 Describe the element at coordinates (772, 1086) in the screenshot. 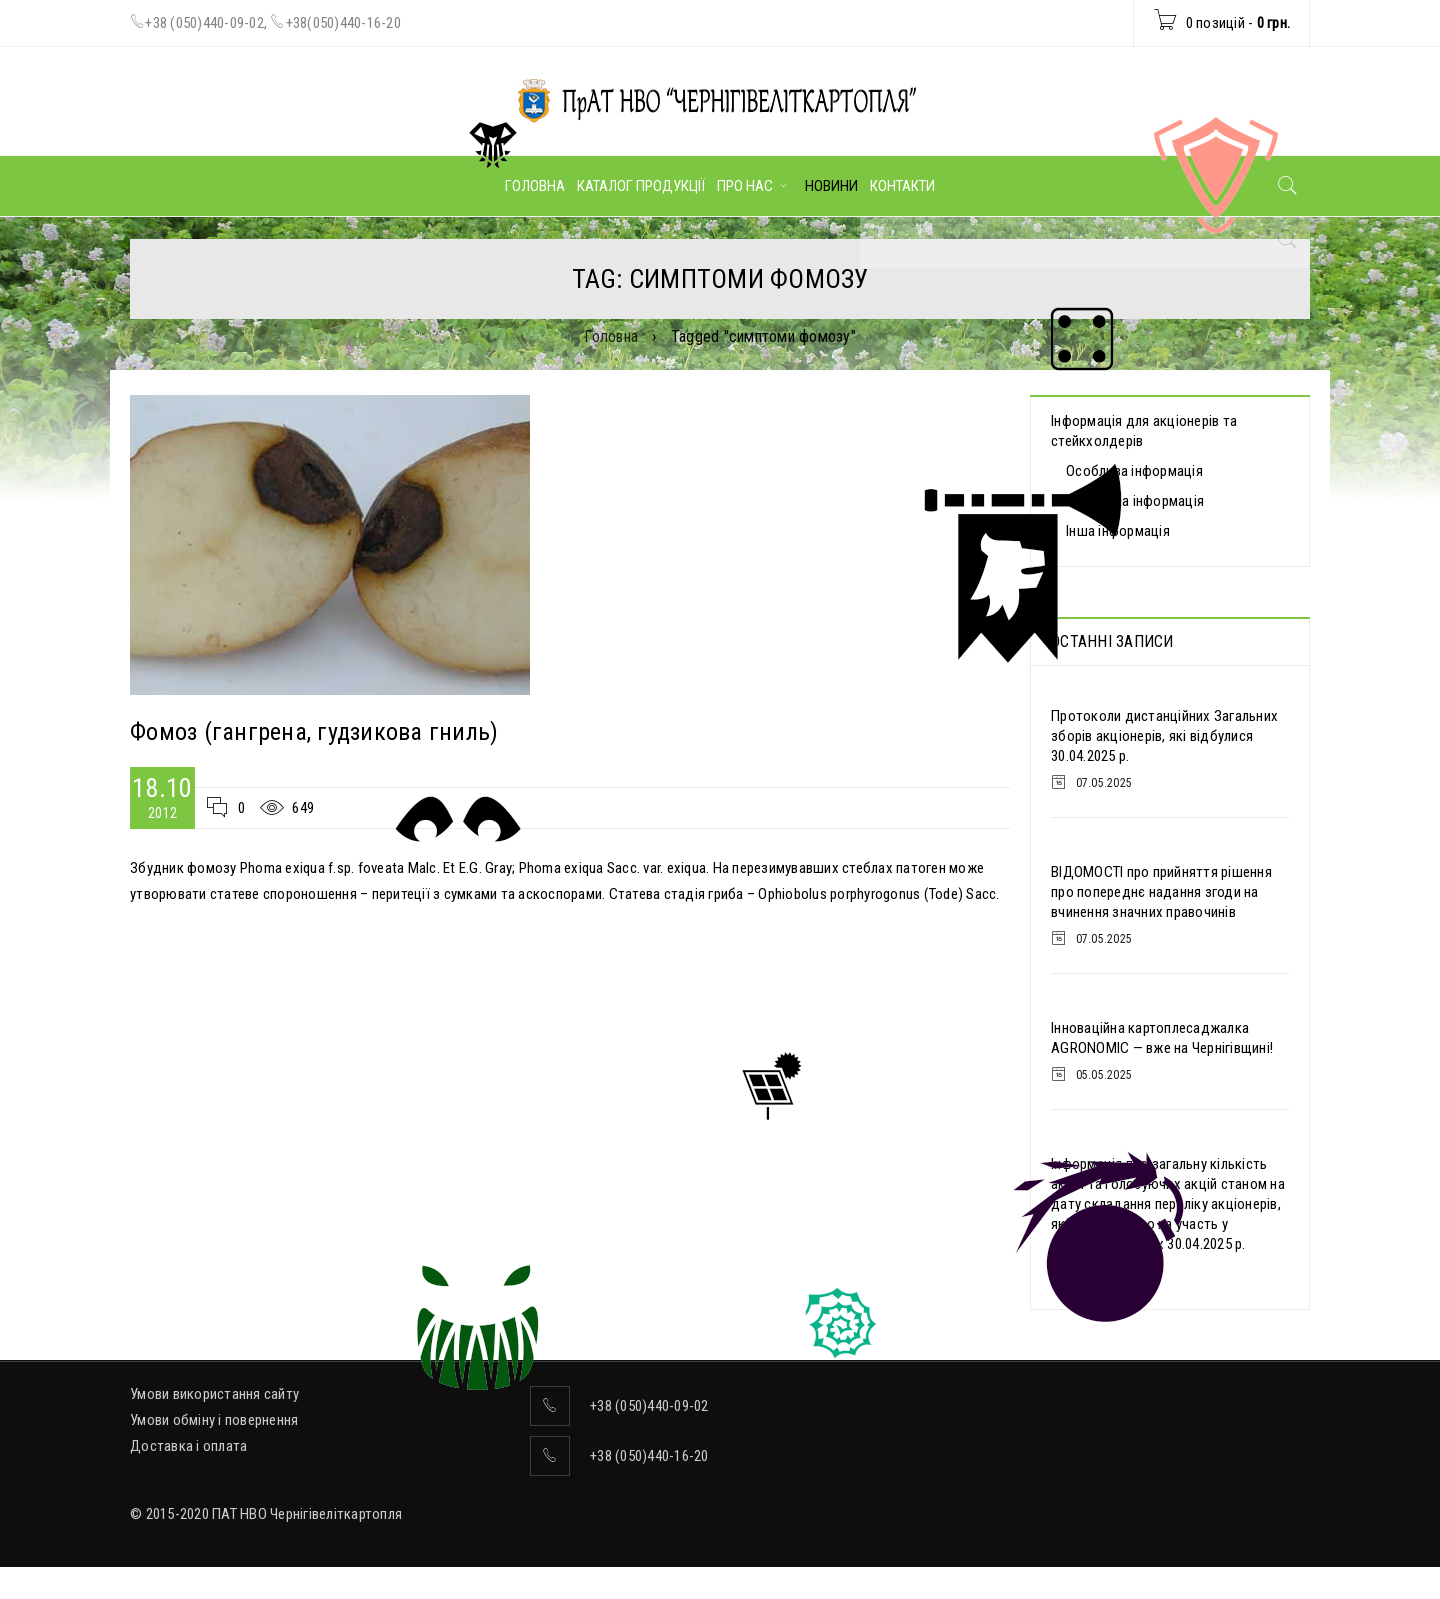

I see `view solar power status or energy generation` at that location.